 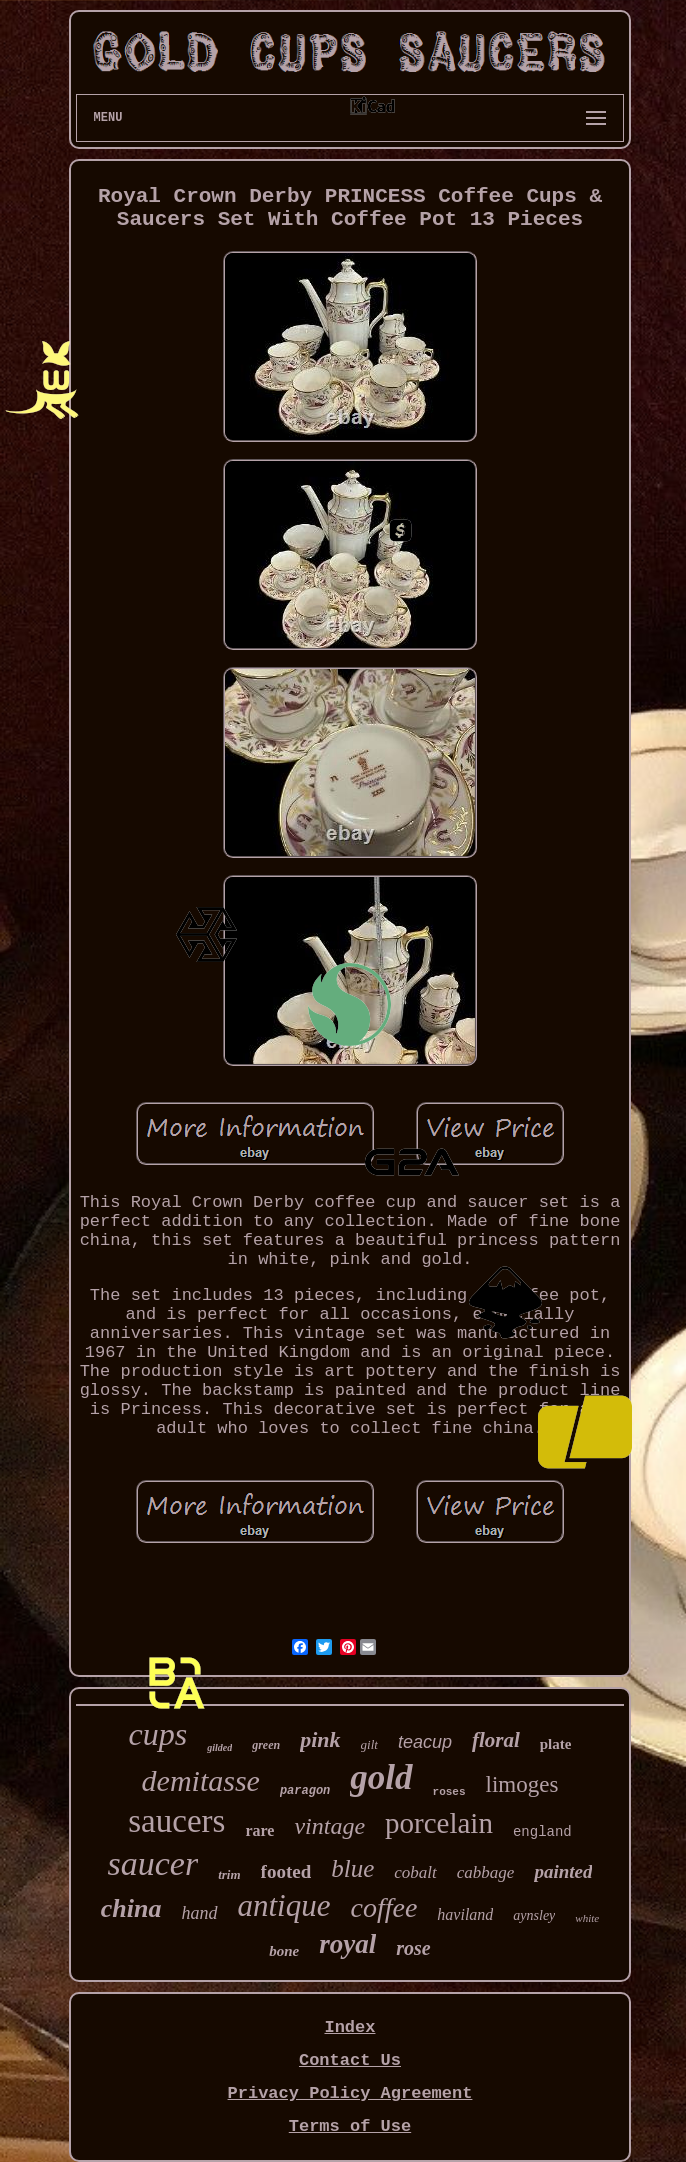 What do you see at coordinates (175, 1683) in the screenshot?
I see `switch between languages or translation mode` at bounding box center [175, 1683].